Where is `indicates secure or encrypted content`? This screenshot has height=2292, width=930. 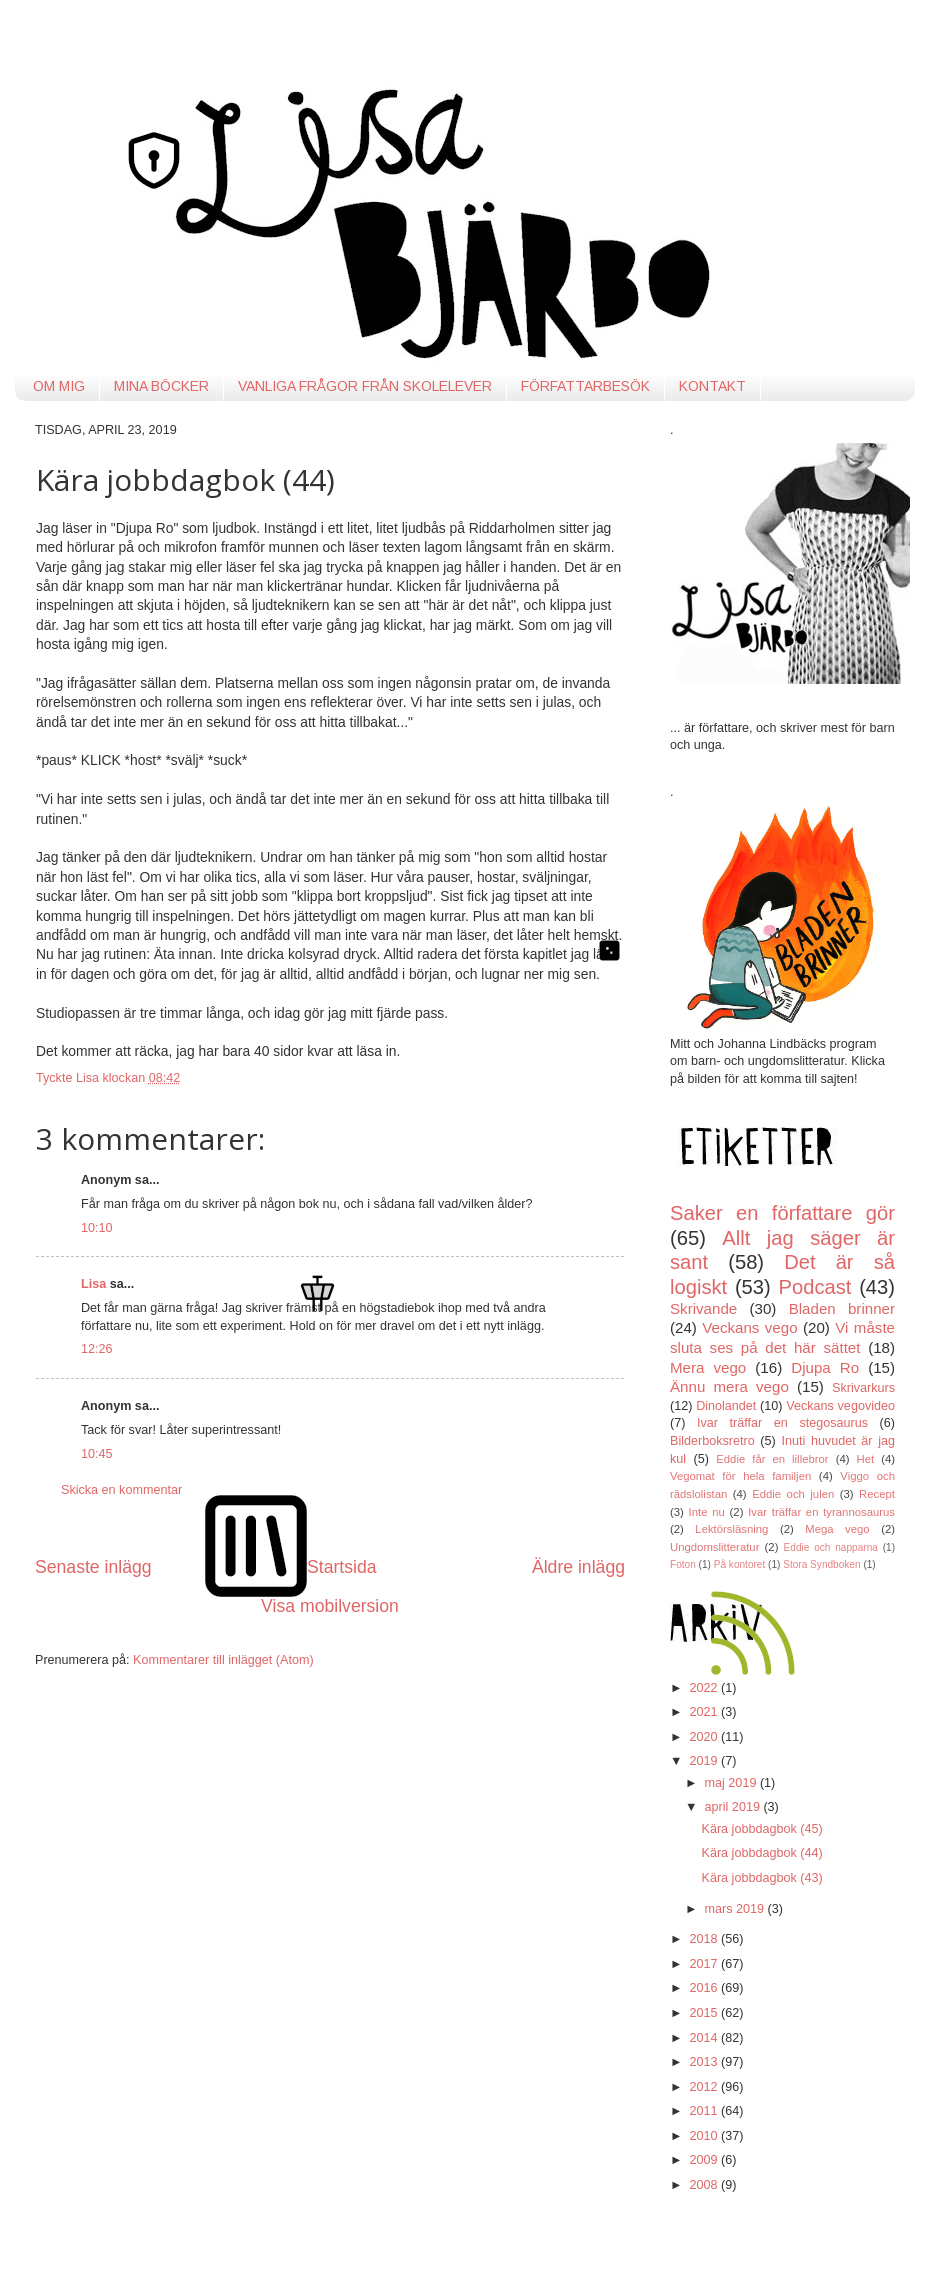 indicates secure or encrypted content is located at coordinates (154, 161).